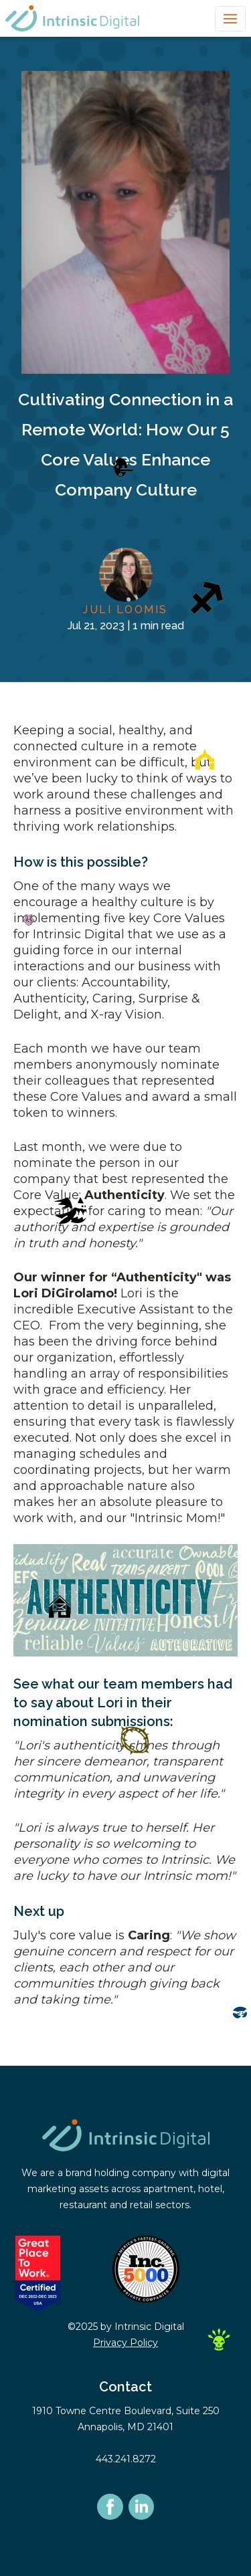 The image size is (251, 2576). I want to click on crab character or creature in a game interface, so click(240, 2012).